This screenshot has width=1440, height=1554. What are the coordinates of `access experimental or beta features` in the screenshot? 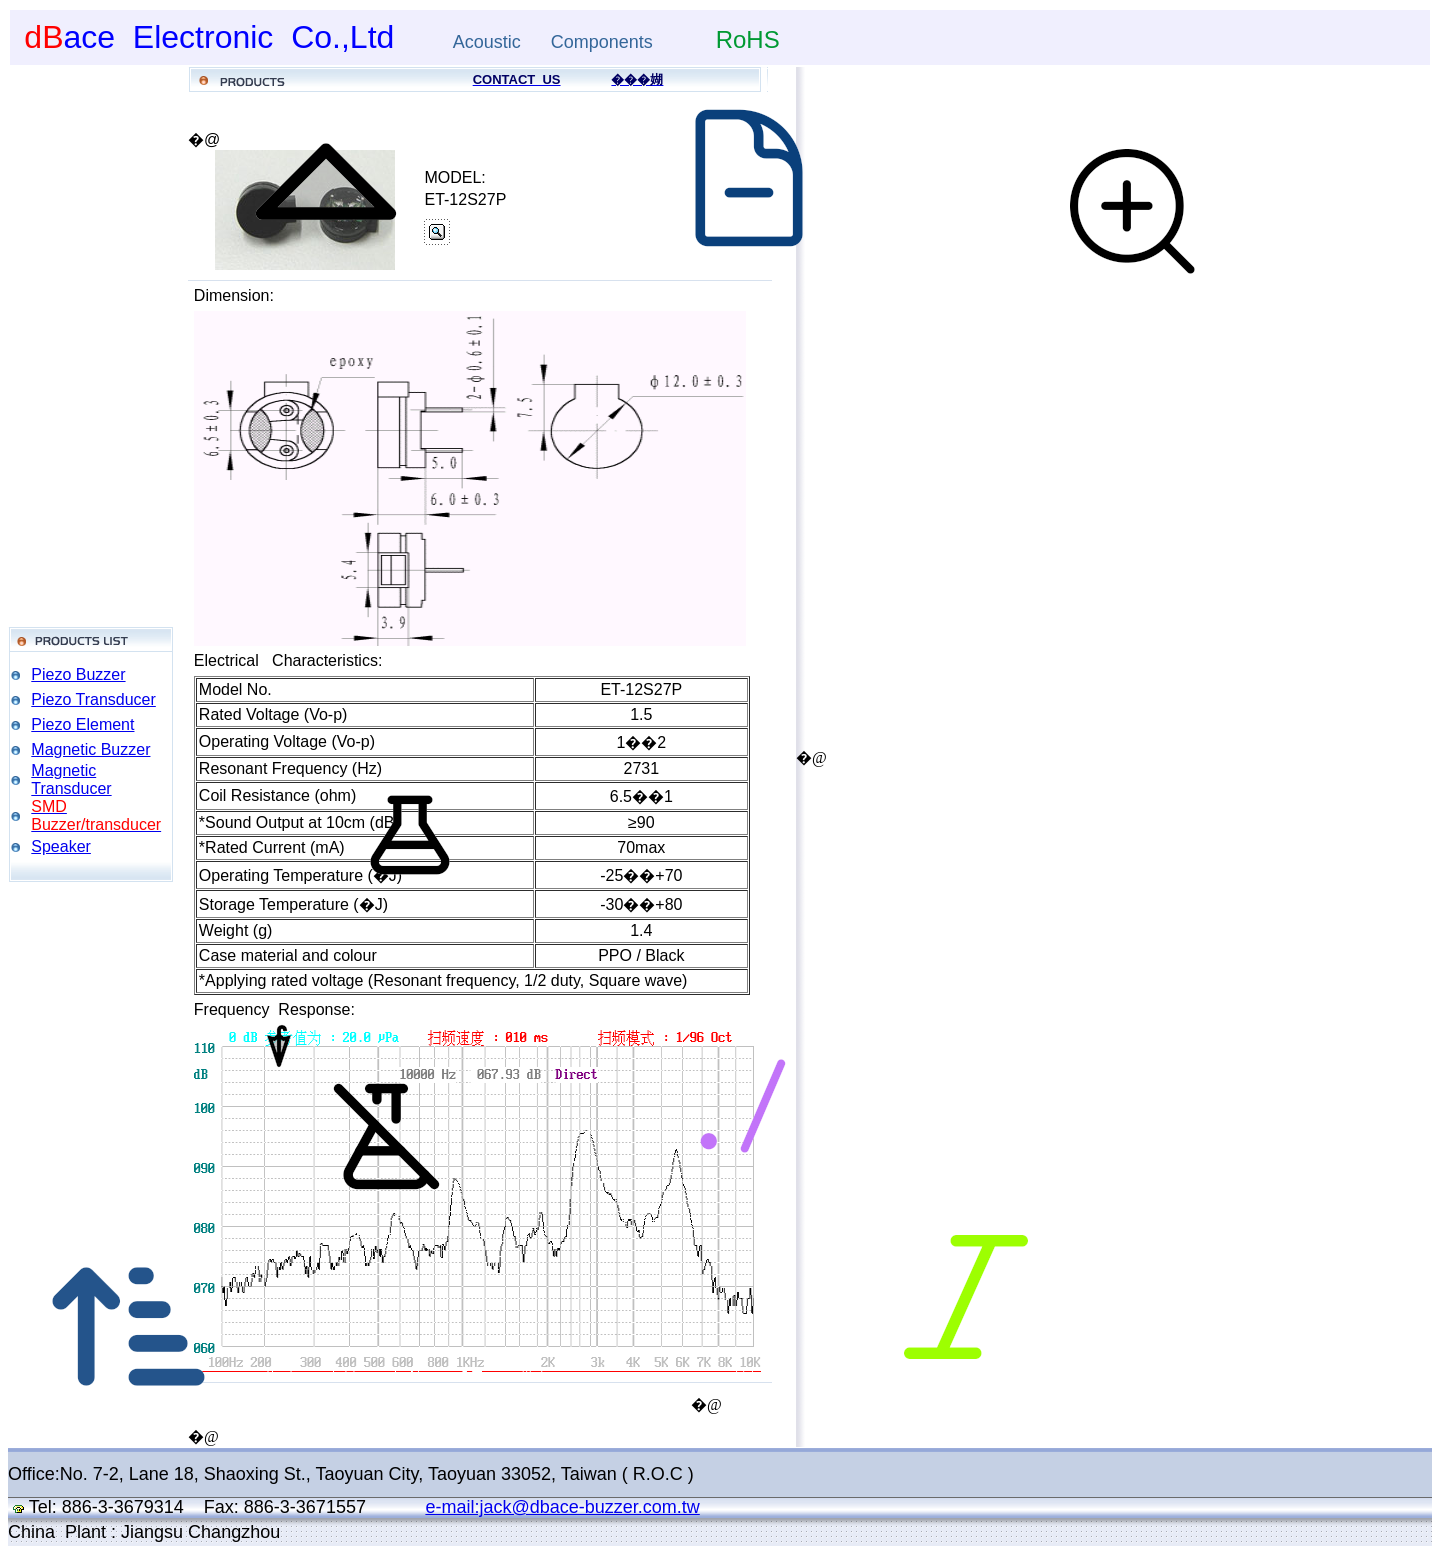 It's located at (410, 835).